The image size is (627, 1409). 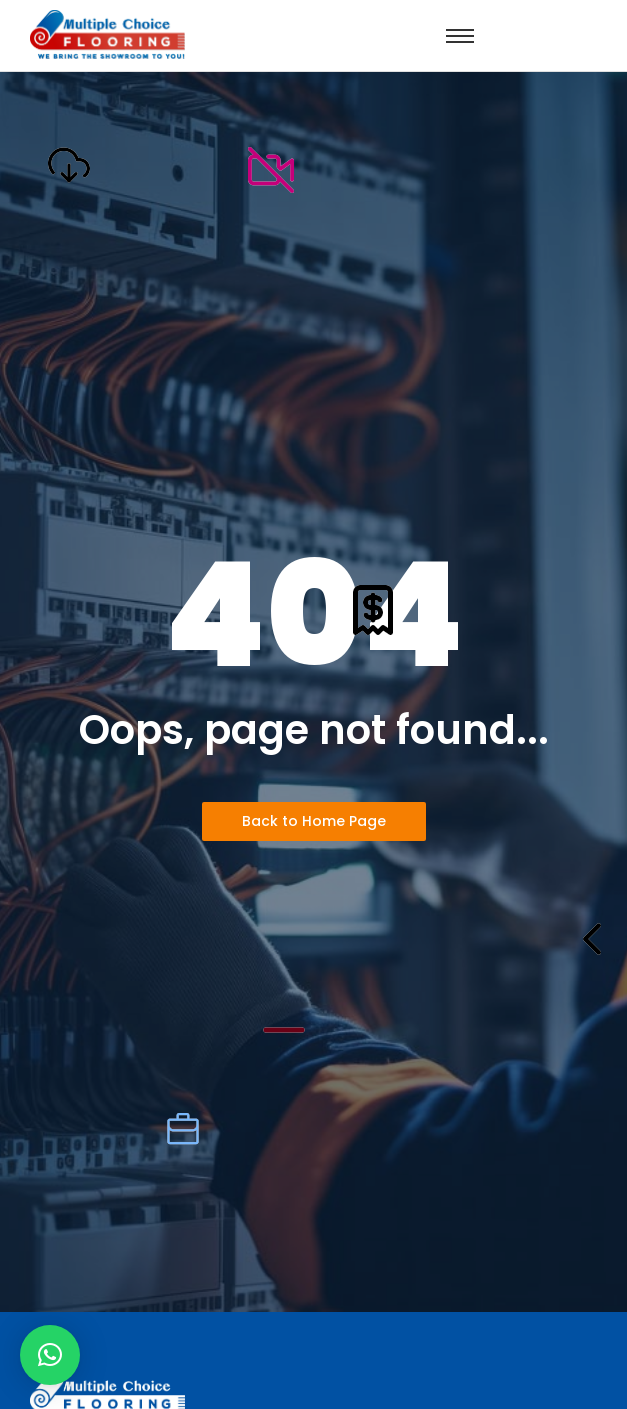 I want to click on go back to the previous screen, so click(x=592, y=939).